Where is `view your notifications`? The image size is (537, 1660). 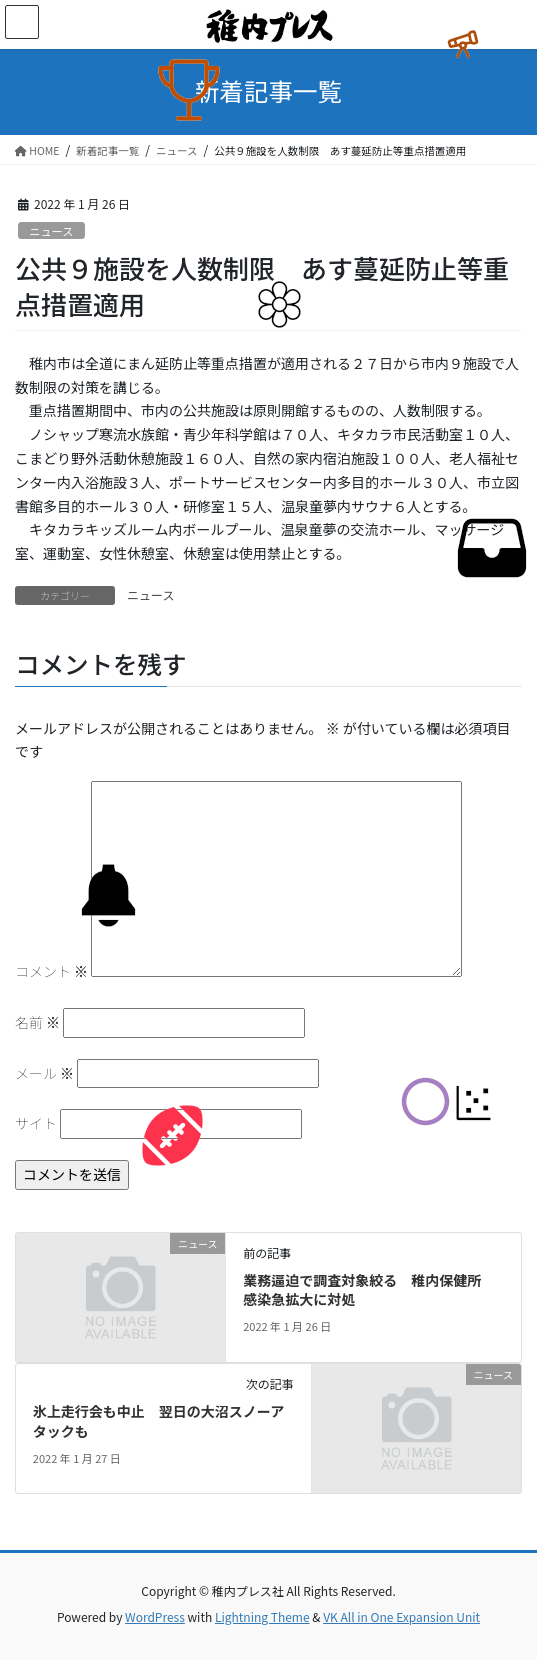 view your notifications is located at coordinates (108, 895).